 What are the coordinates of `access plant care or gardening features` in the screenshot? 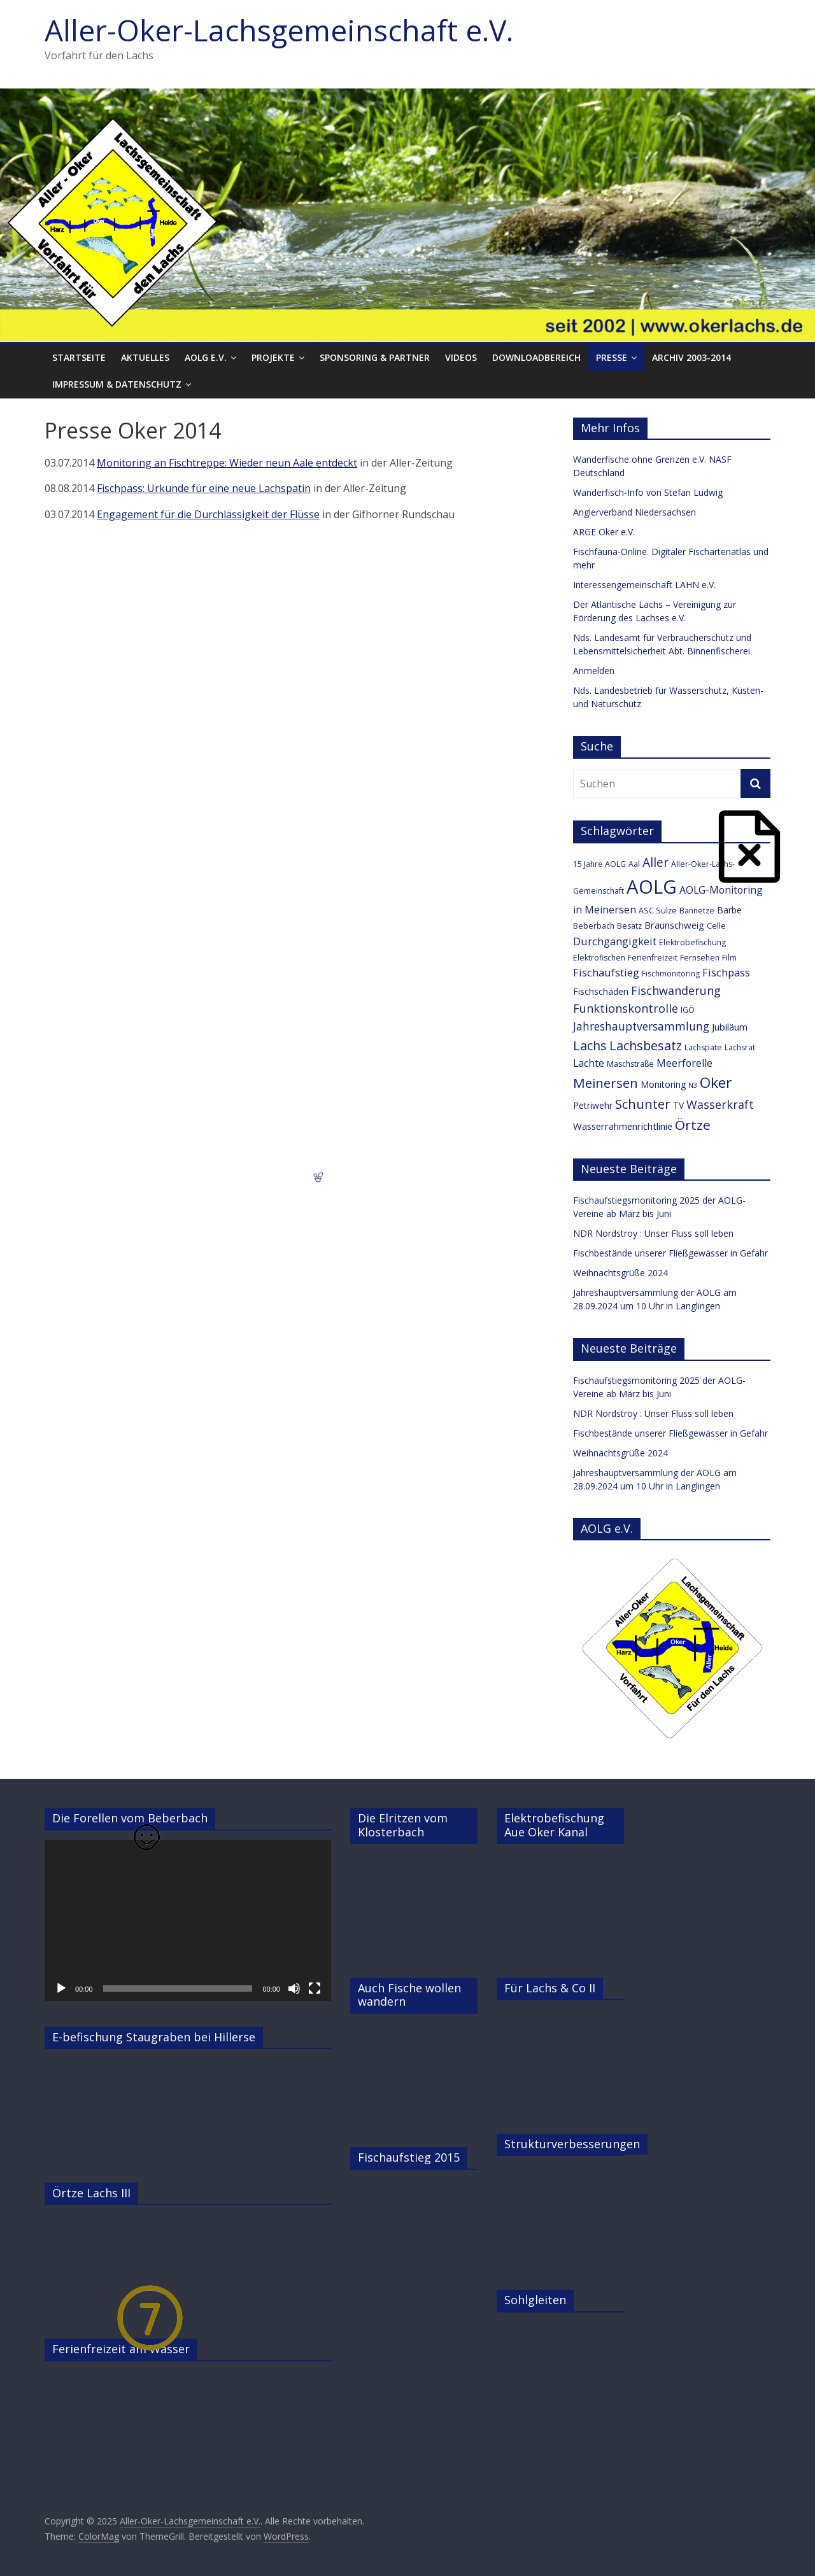 It's located at (318, 1177).